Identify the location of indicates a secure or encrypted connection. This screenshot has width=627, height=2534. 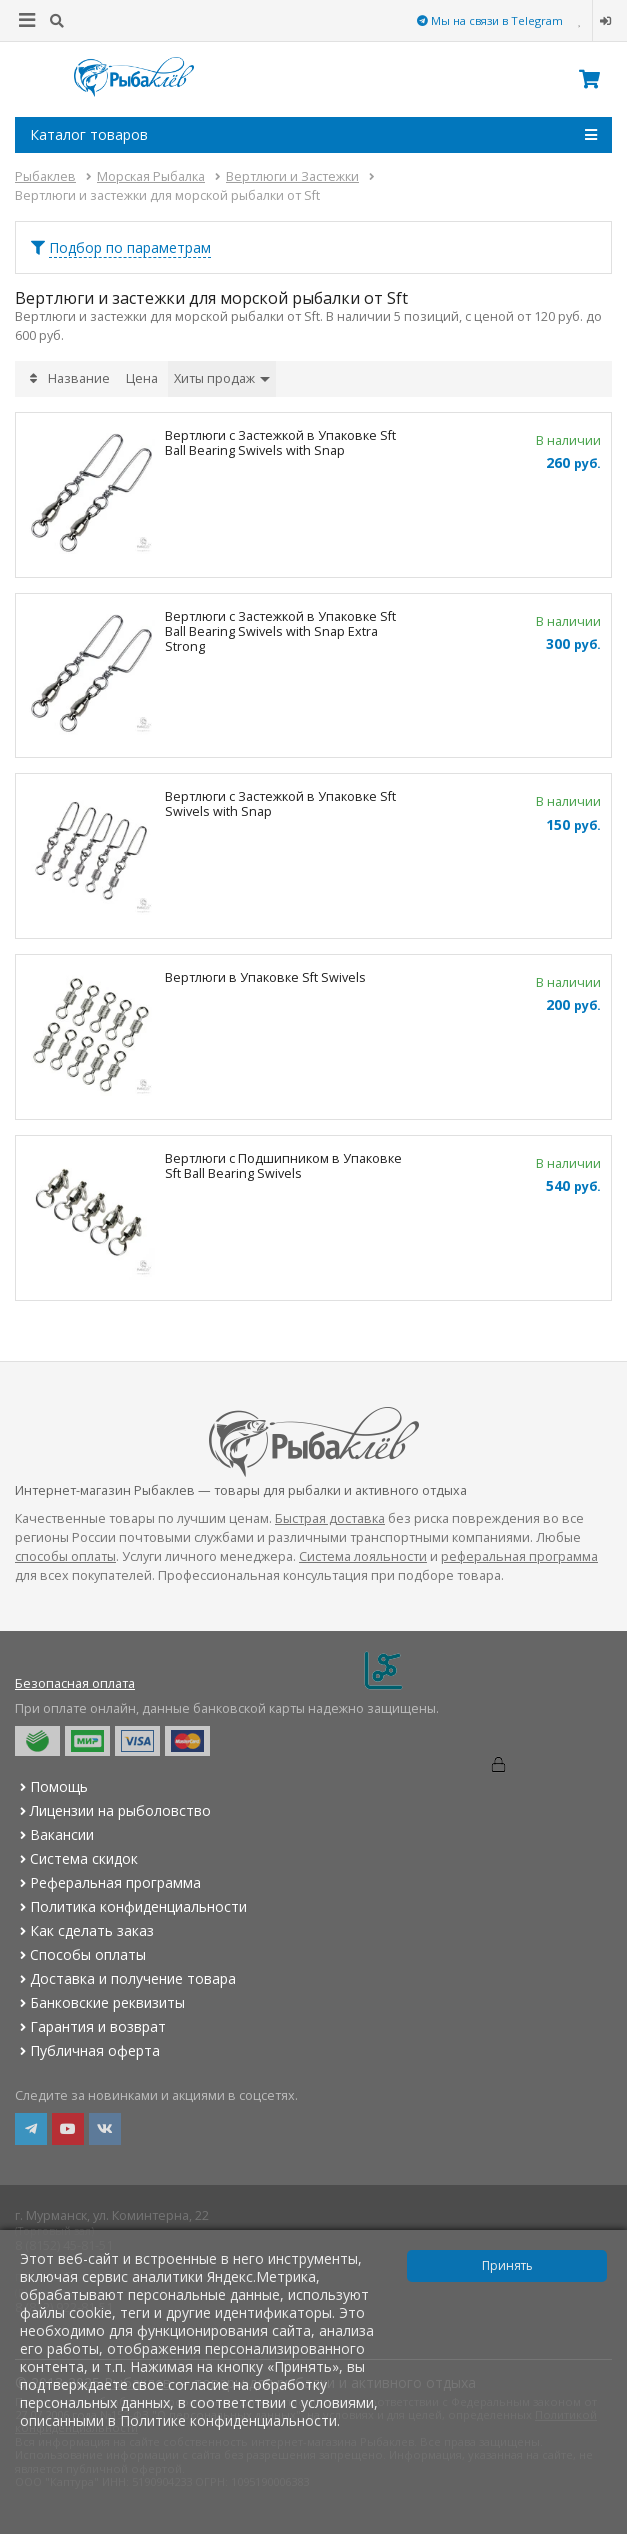
(498, 1764).